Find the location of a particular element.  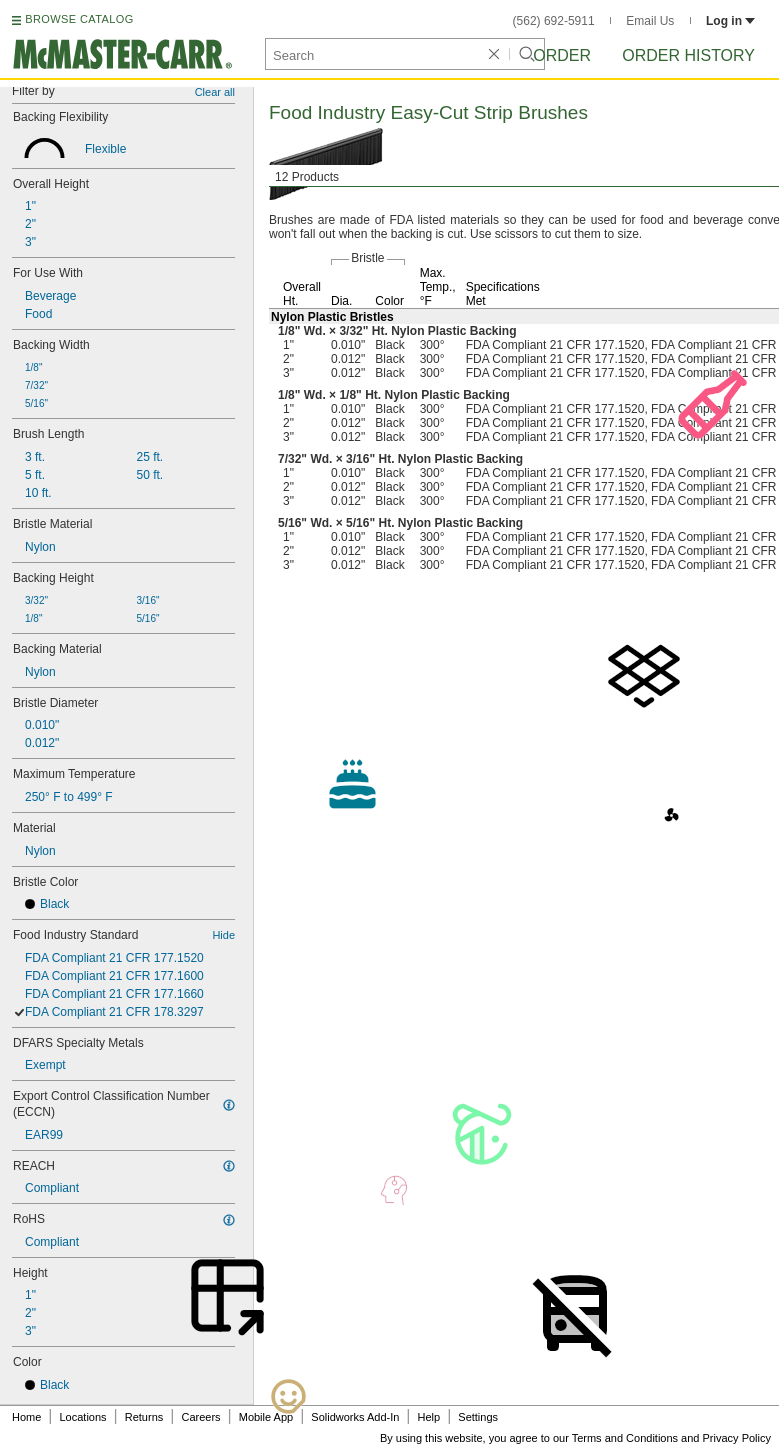

adjust fan or ventilation settings is located at coordinates (671, 815).